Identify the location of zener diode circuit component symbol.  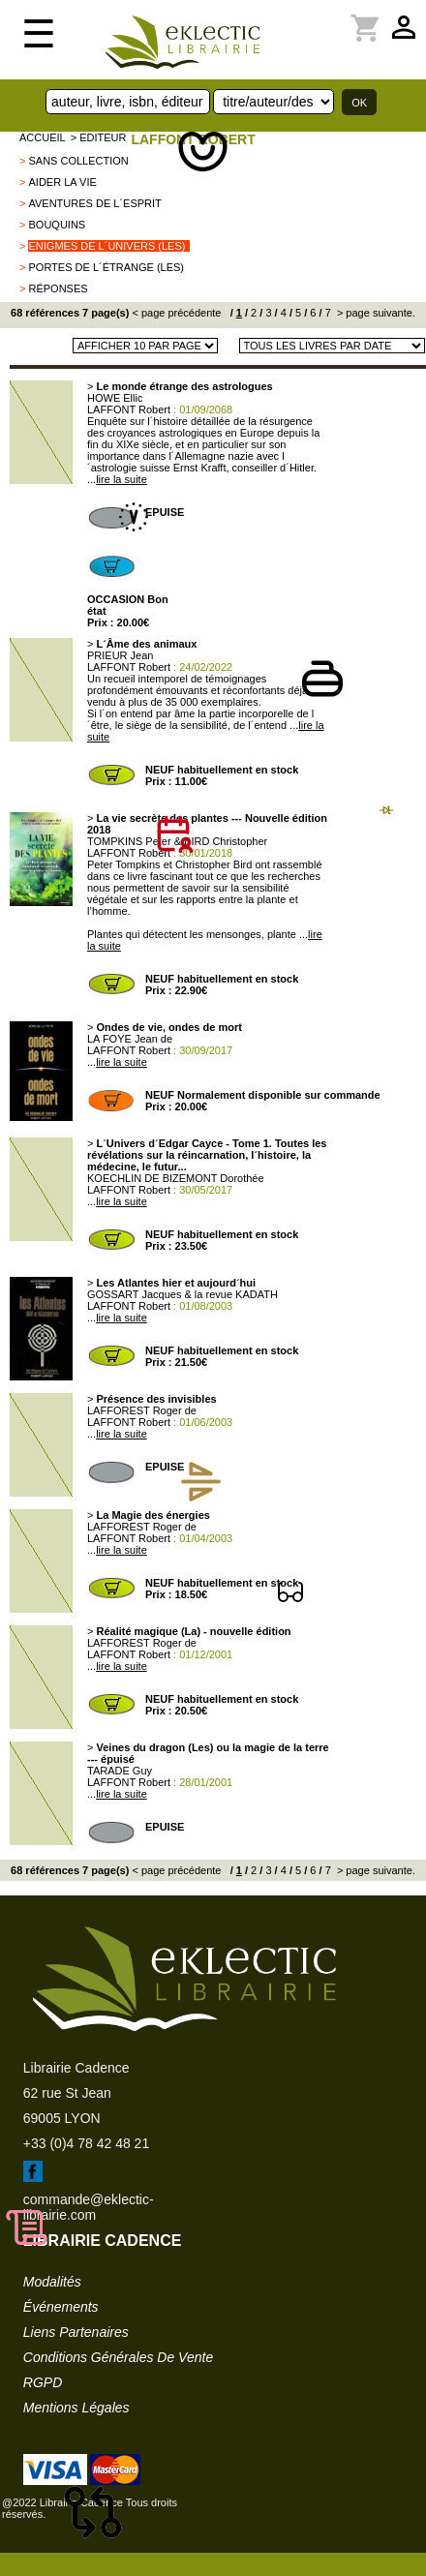
(386, 810).